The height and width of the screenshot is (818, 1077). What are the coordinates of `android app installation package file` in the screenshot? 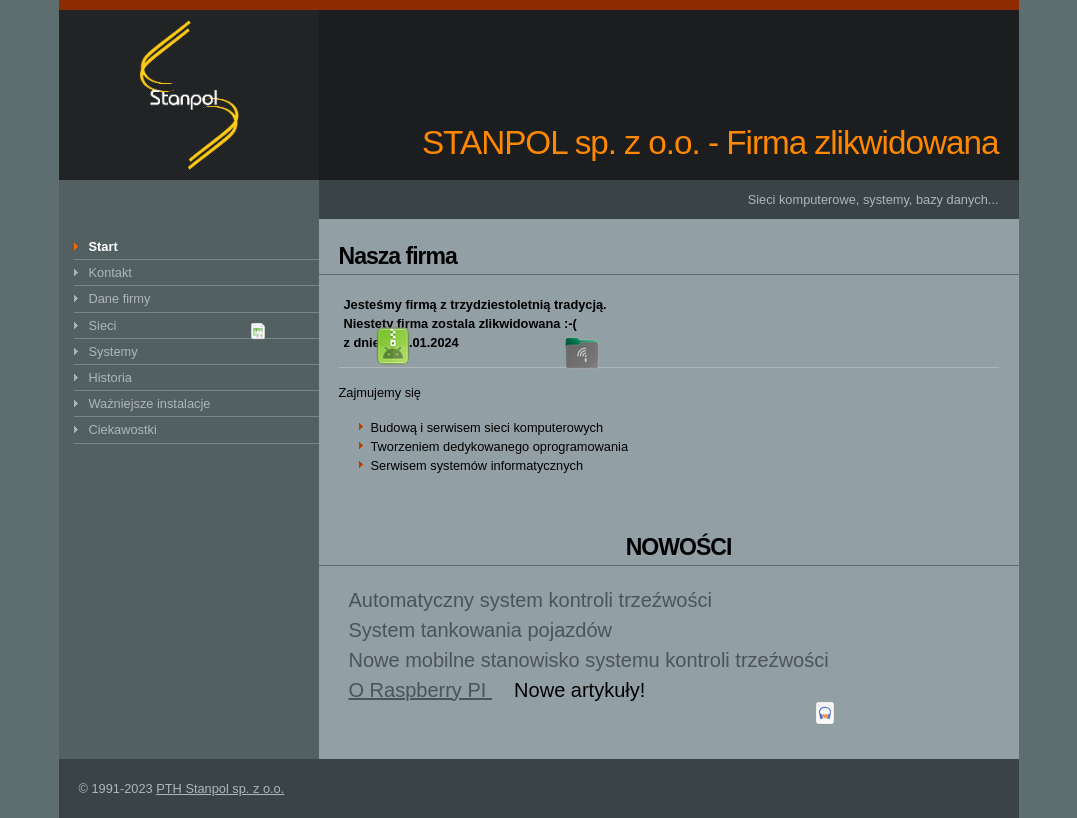 It's located at (393, 346).